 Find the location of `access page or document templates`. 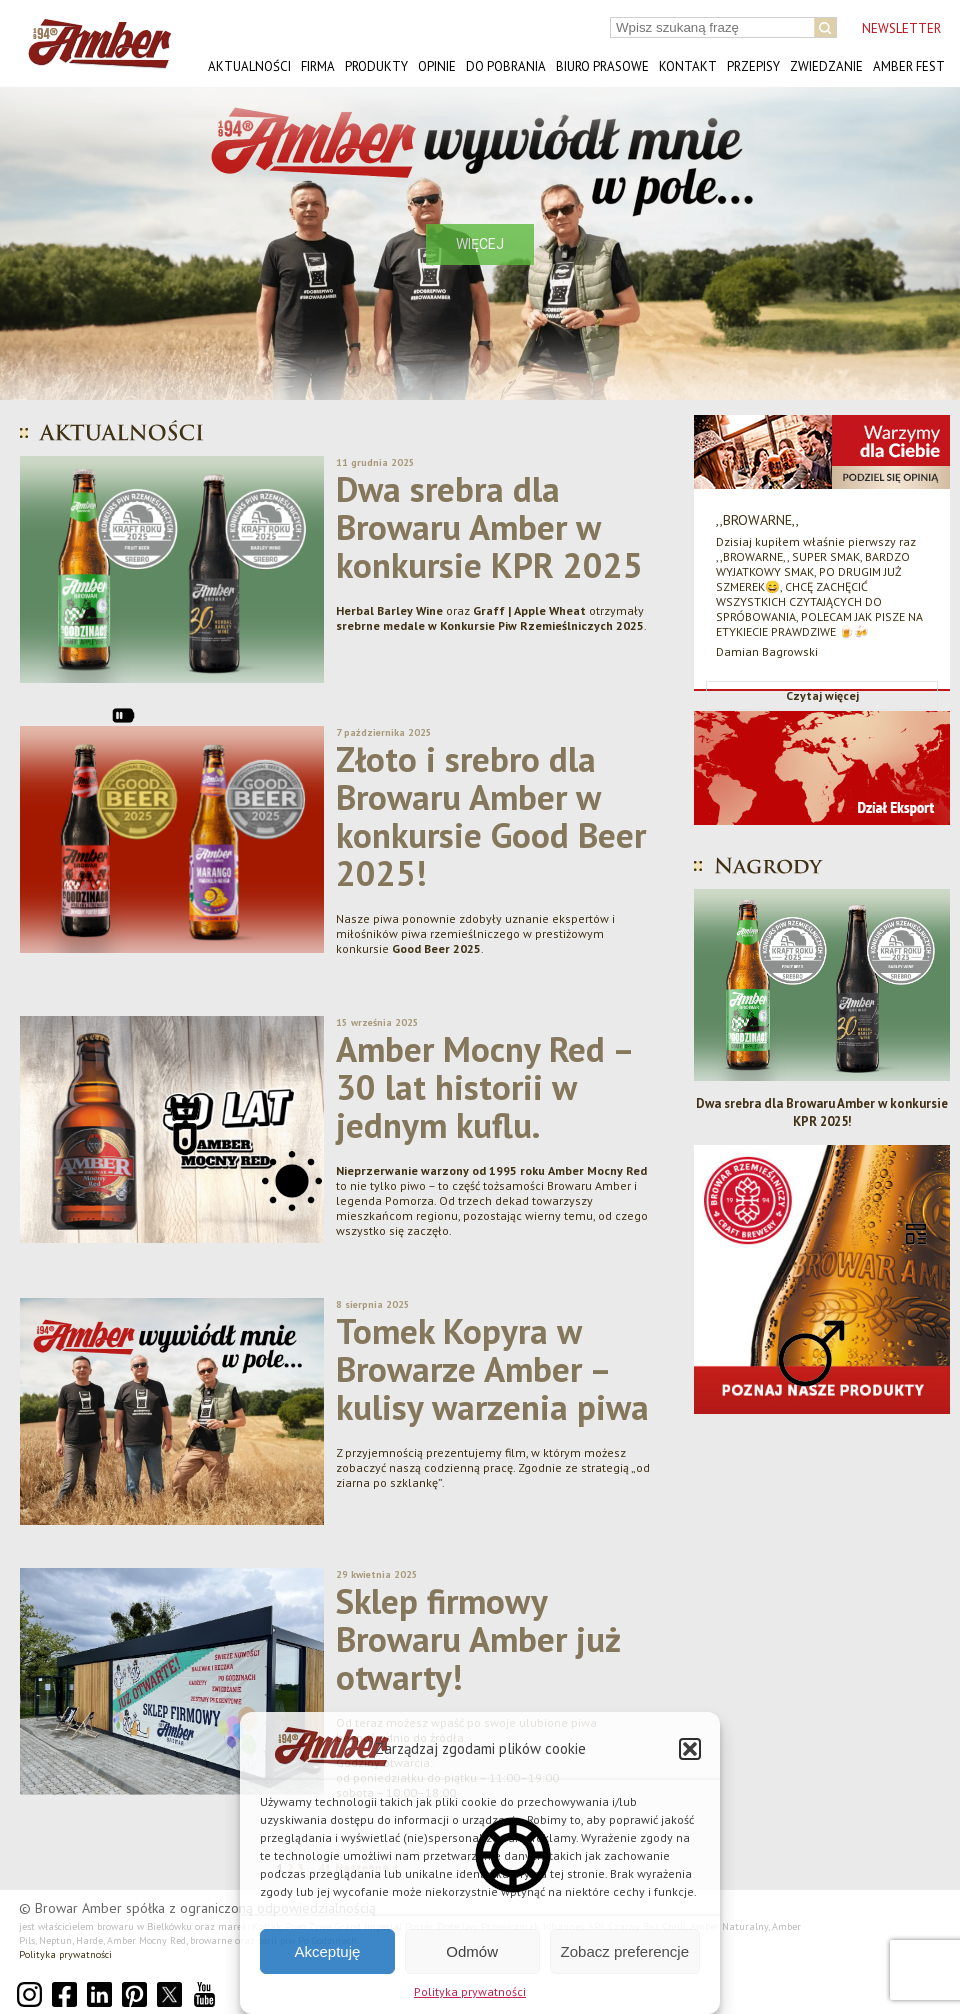

access page or document templates is located at coordinates (916, 1234).